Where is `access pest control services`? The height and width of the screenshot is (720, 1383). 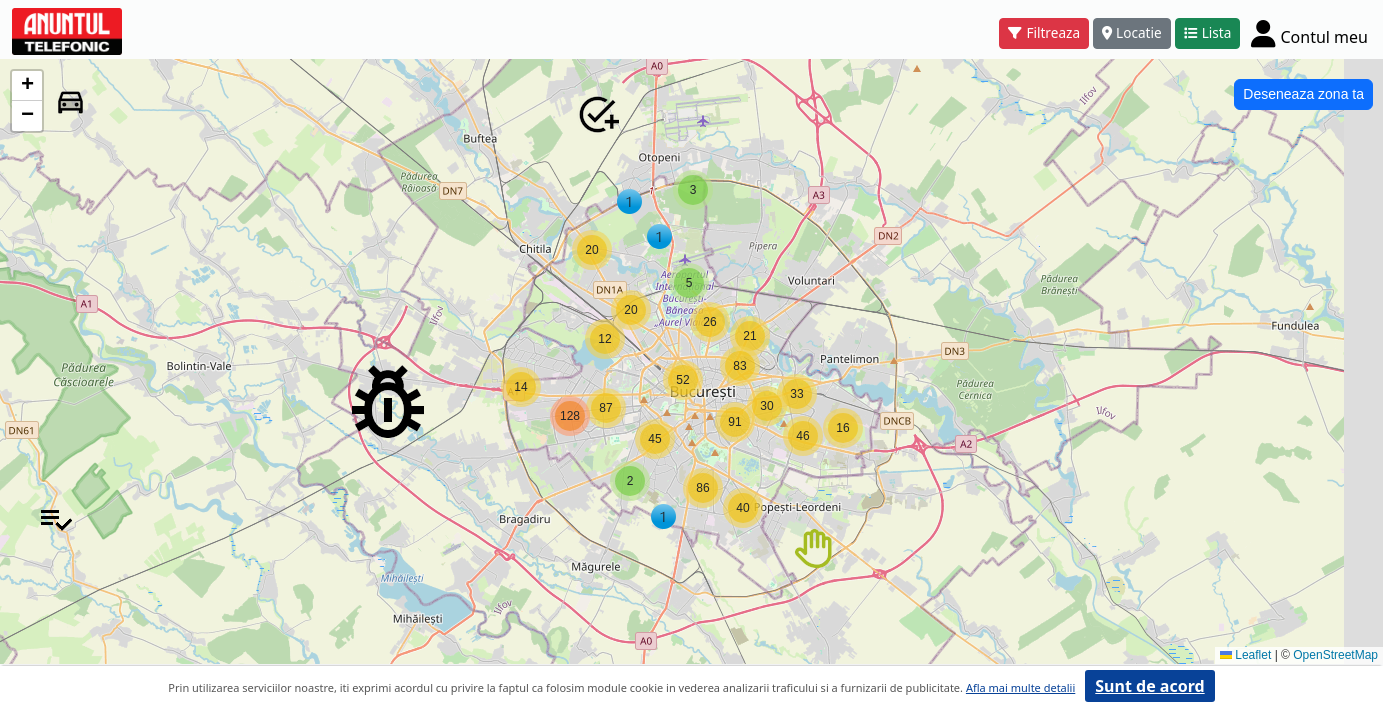 access pest control services is located at coordinates (388, 402).